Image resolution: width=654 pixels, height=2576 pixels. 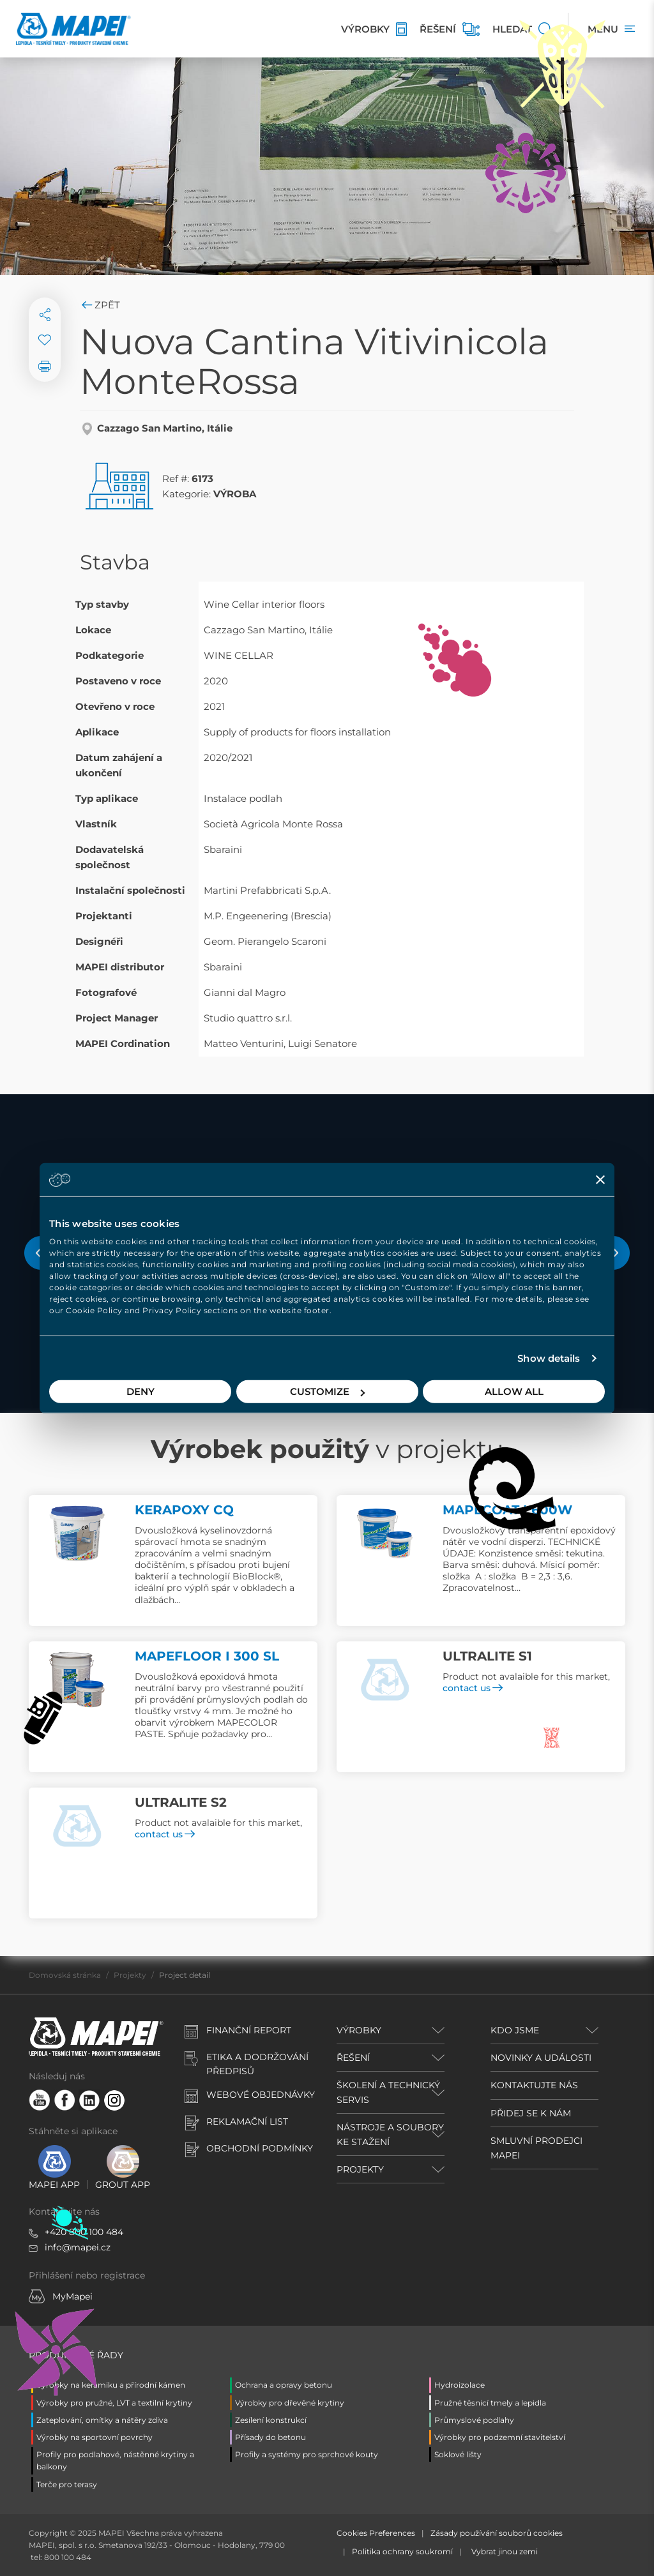 I want to click on access dragon or mythical creature content, so click(x=512, y=1490).